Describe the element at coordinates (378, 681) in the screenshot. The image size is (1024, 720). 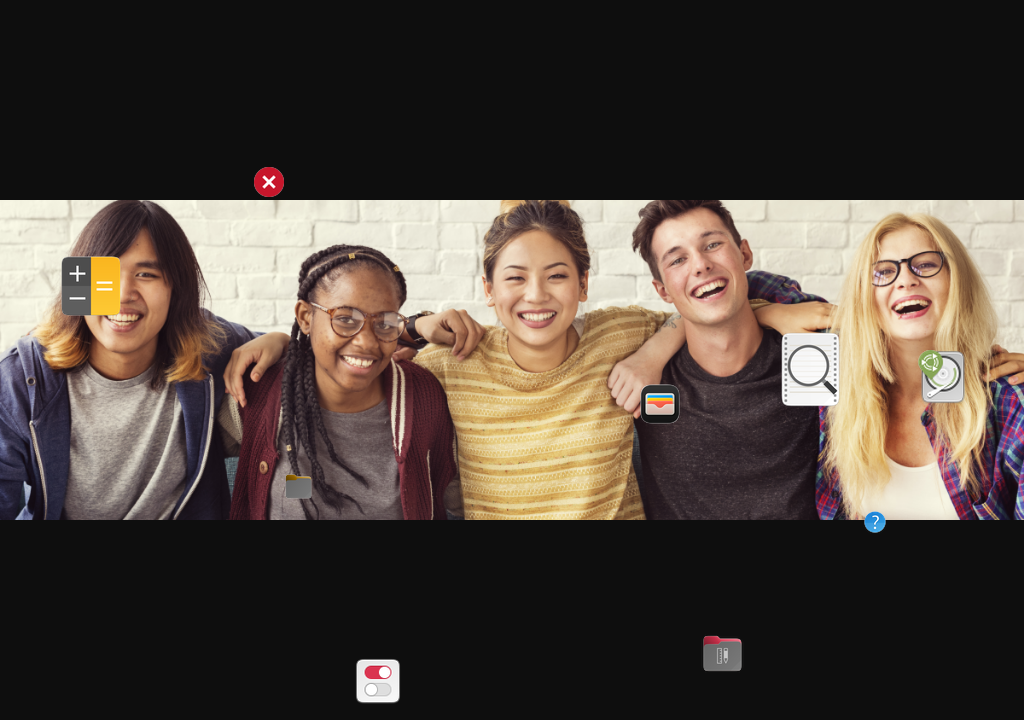
I see `open system tweaks or settings customization` at that location.